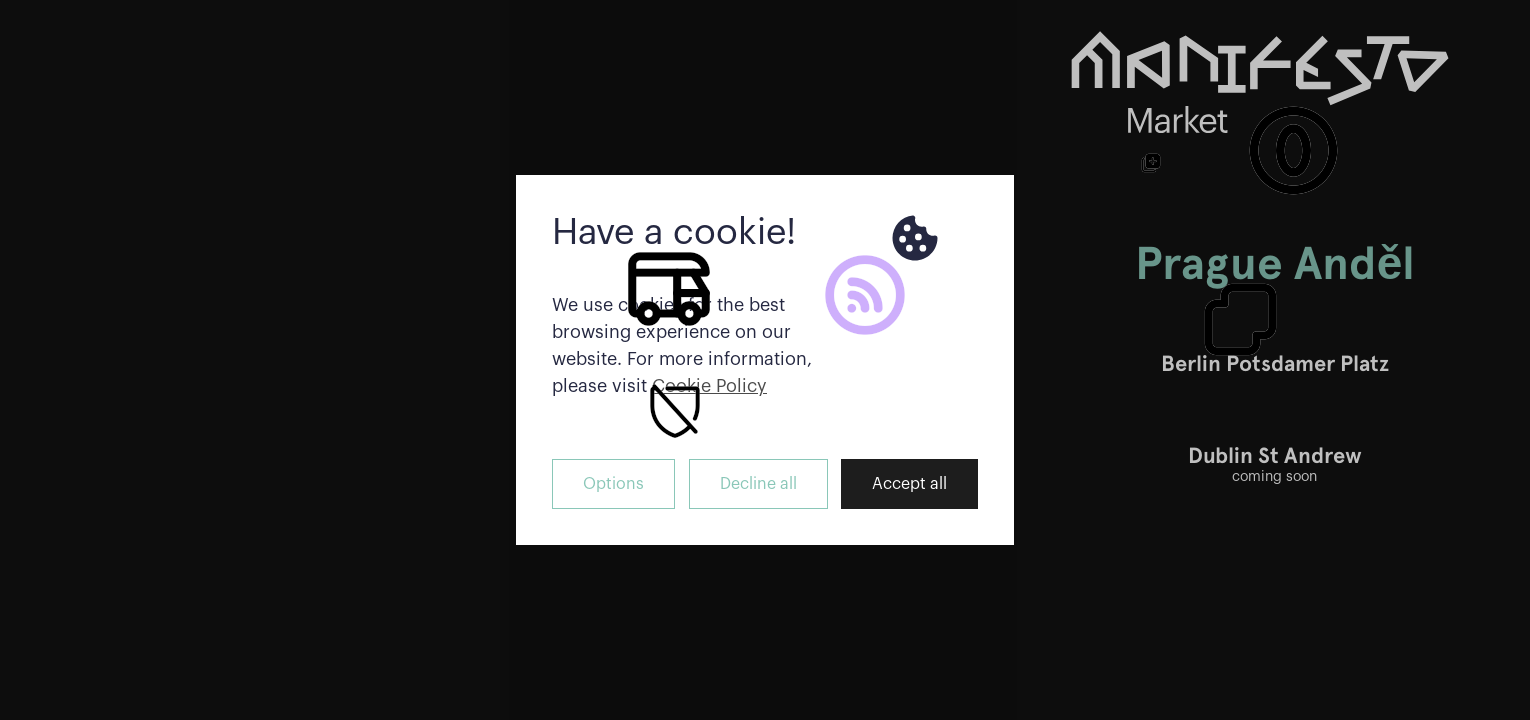 This screenshot has height=720, width=1530. I want to click on open opera browser, so click(1293, 150).